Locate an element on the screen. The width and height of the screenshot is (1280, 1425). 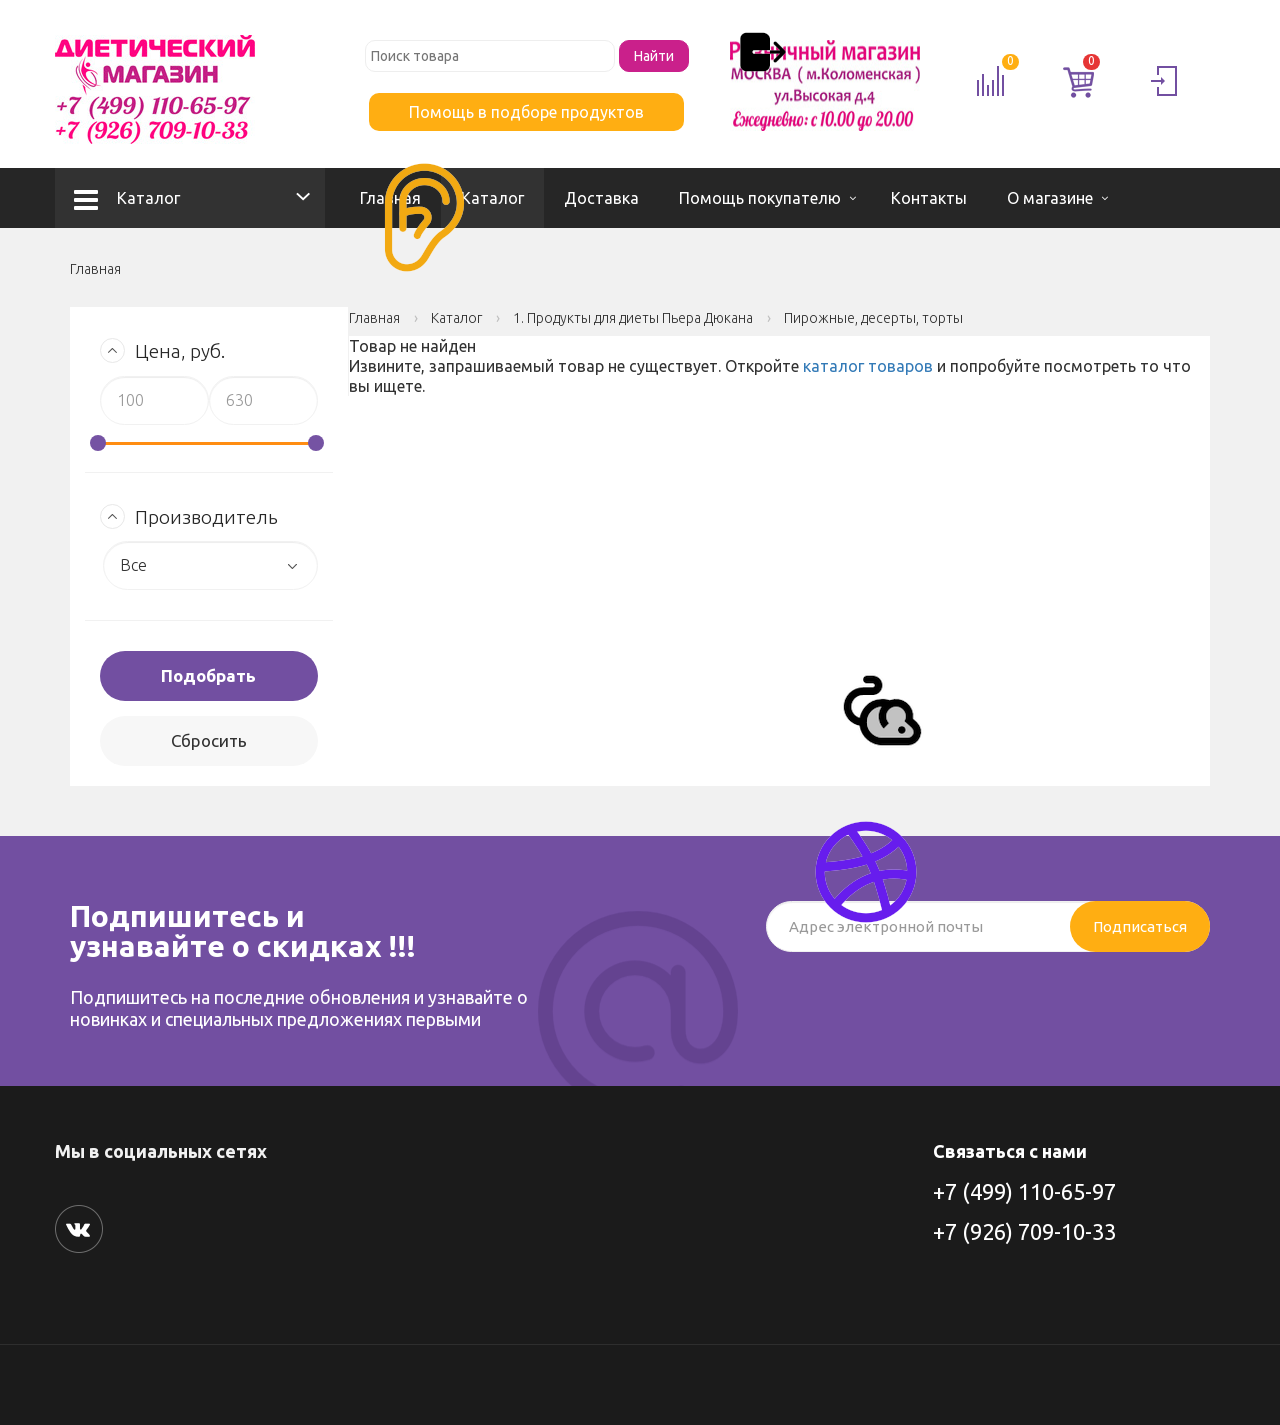
log out of your account is located at coordinates (763, 52).